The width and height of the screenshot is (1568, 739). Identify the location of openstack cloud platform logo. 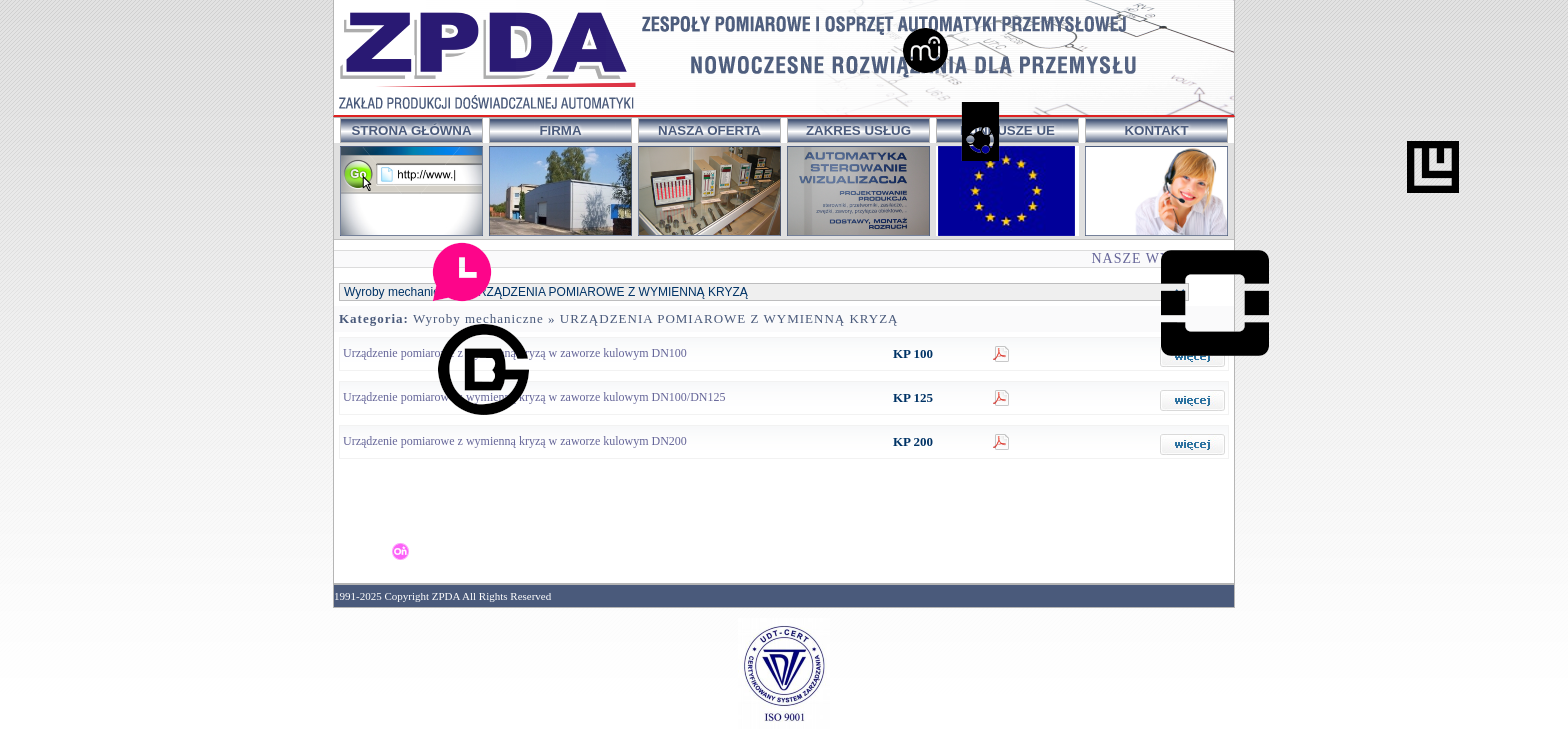
(1215, 303).